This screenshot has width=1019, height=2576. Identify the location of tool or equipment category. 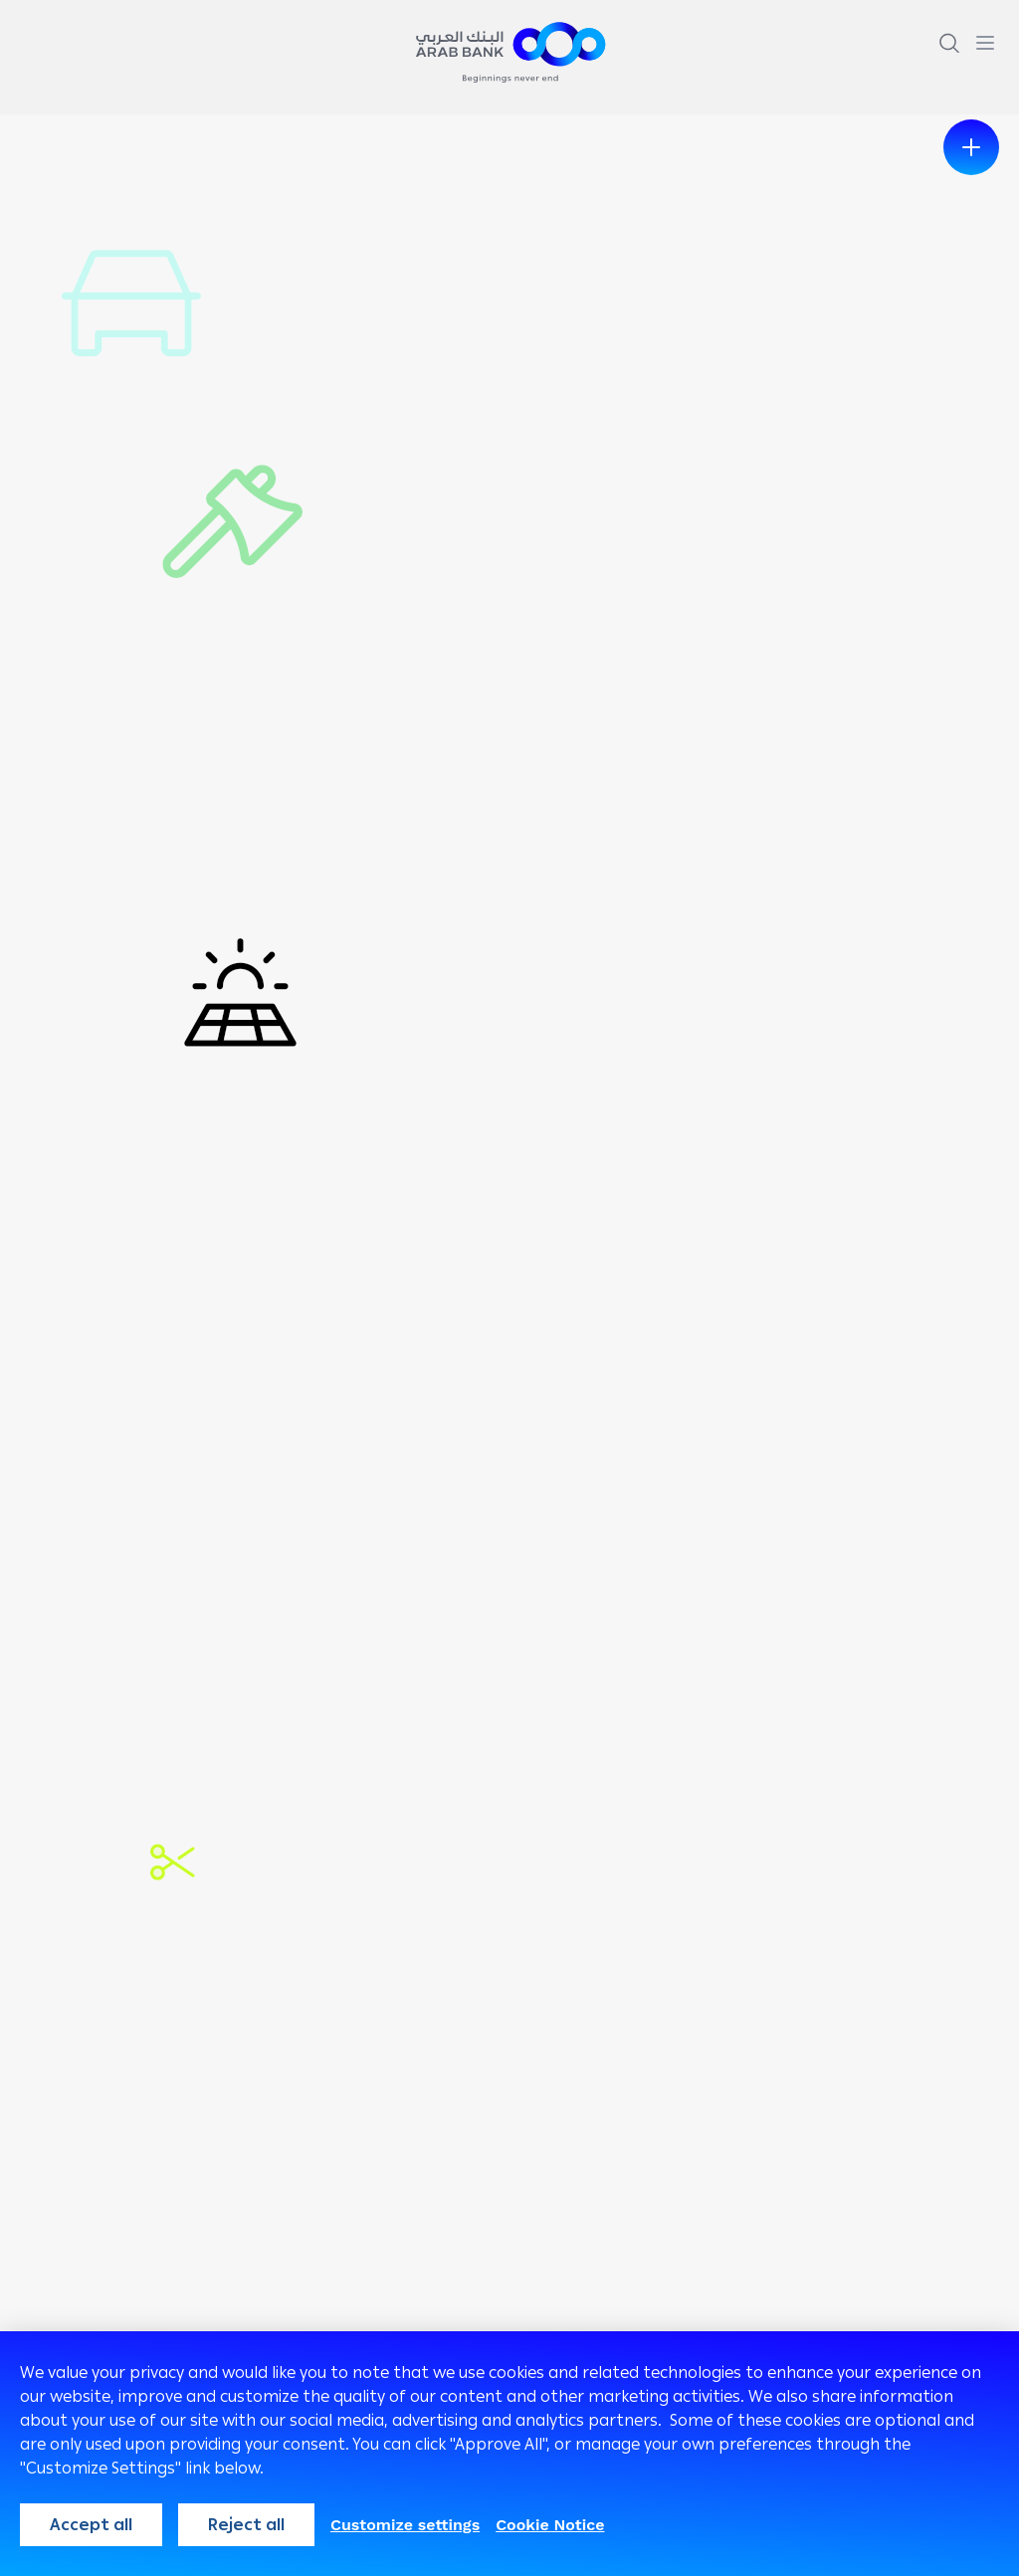
(232, 525).